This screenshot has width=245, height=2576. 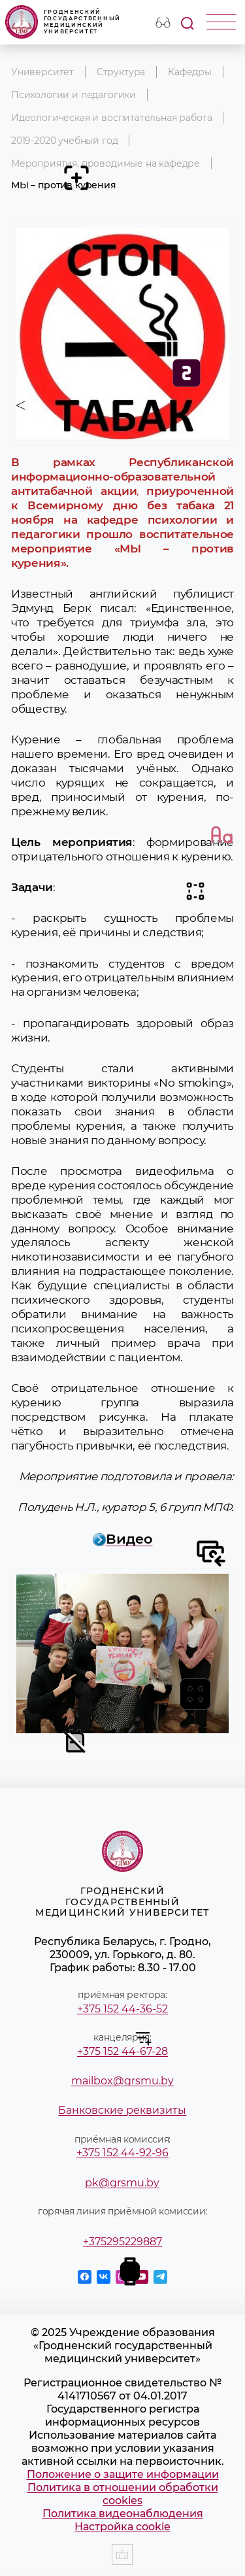 What do you see at coordinates (76, 178) in the screenshot?
I see `center or focus on current location` at bounding box center [76, 178].